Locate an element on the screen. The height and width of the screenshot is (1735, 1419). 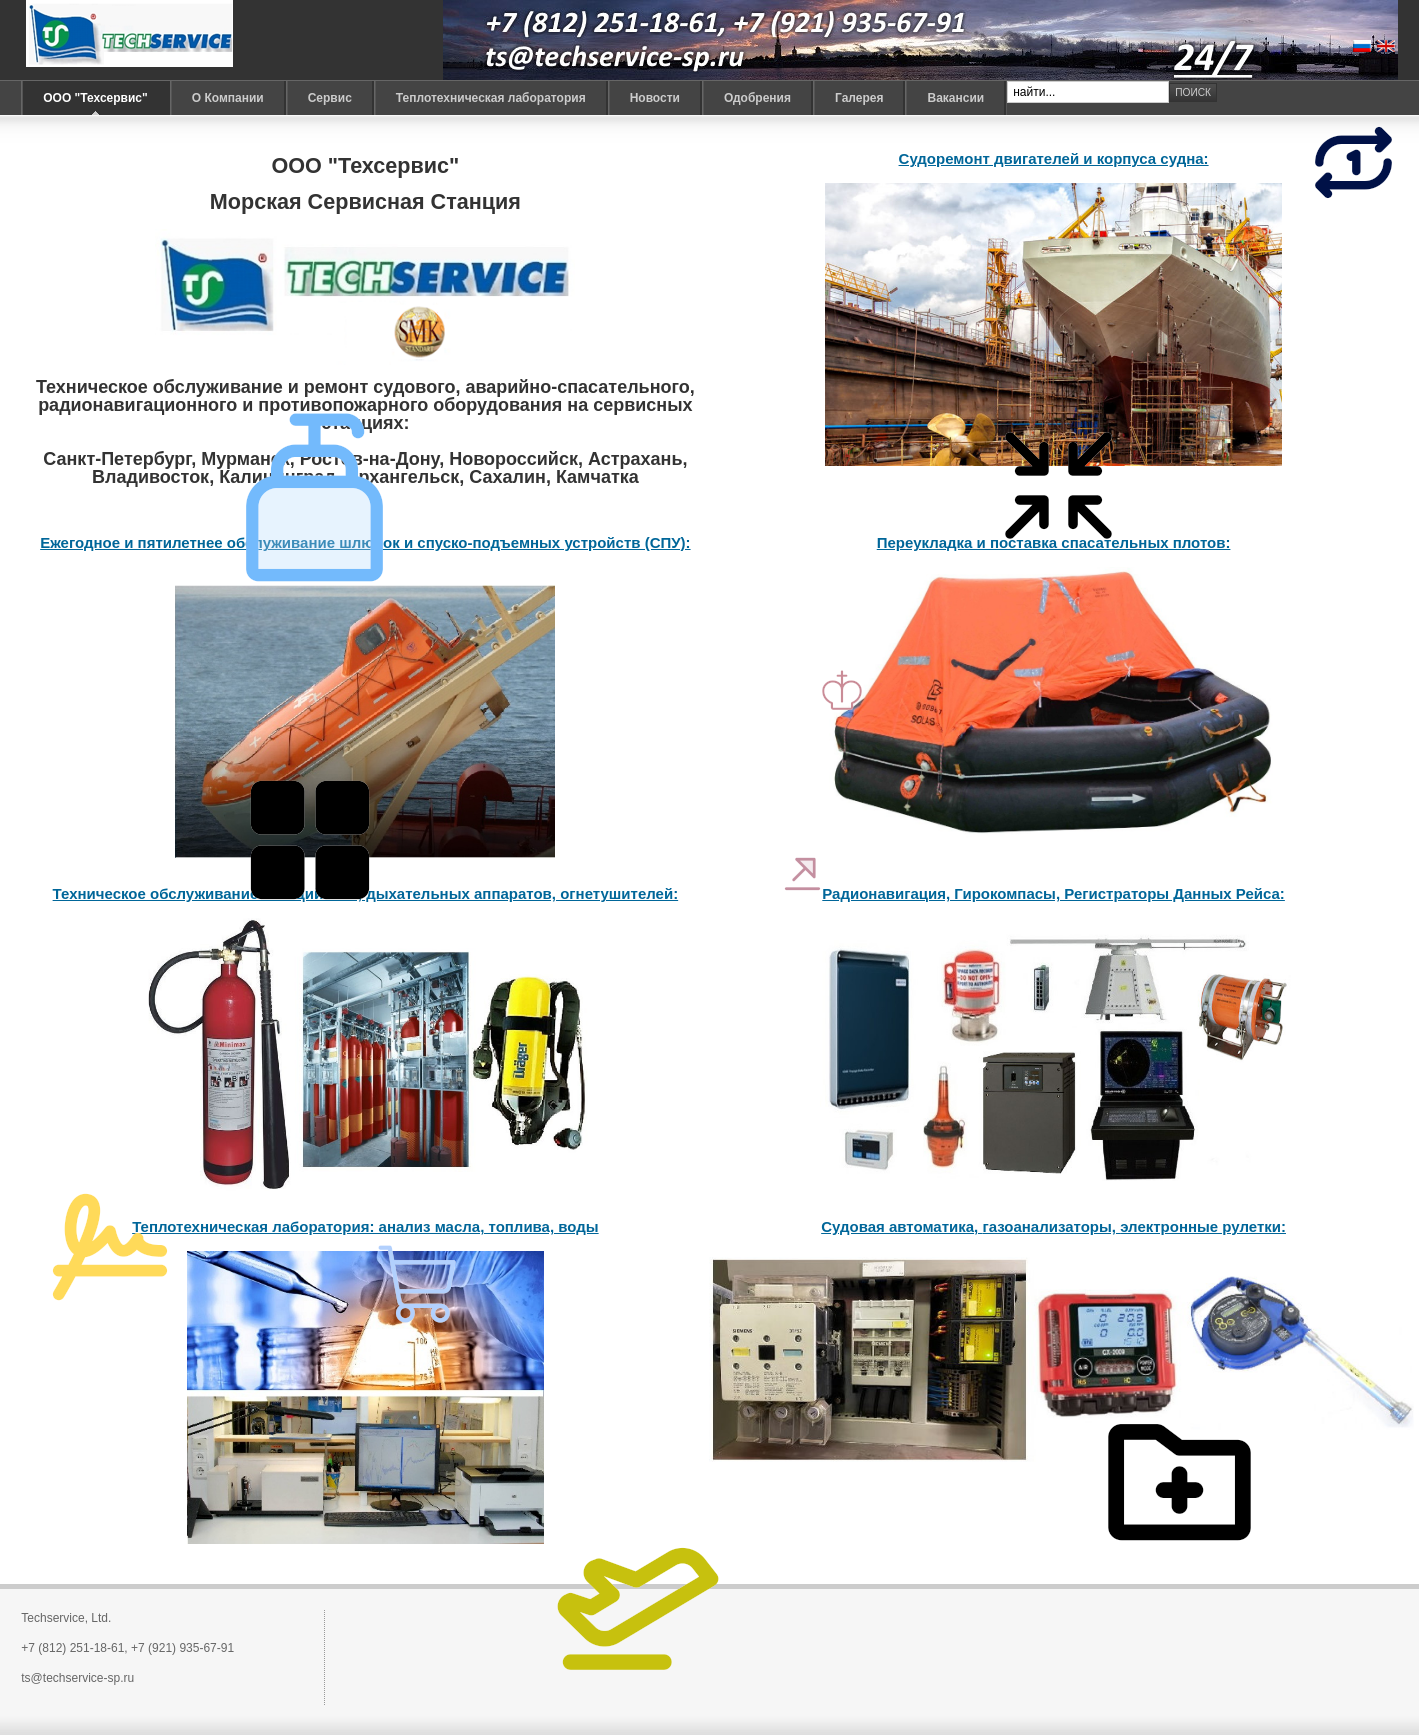
access hygiene or handwashing reminders is located at coordinates (314, 500).